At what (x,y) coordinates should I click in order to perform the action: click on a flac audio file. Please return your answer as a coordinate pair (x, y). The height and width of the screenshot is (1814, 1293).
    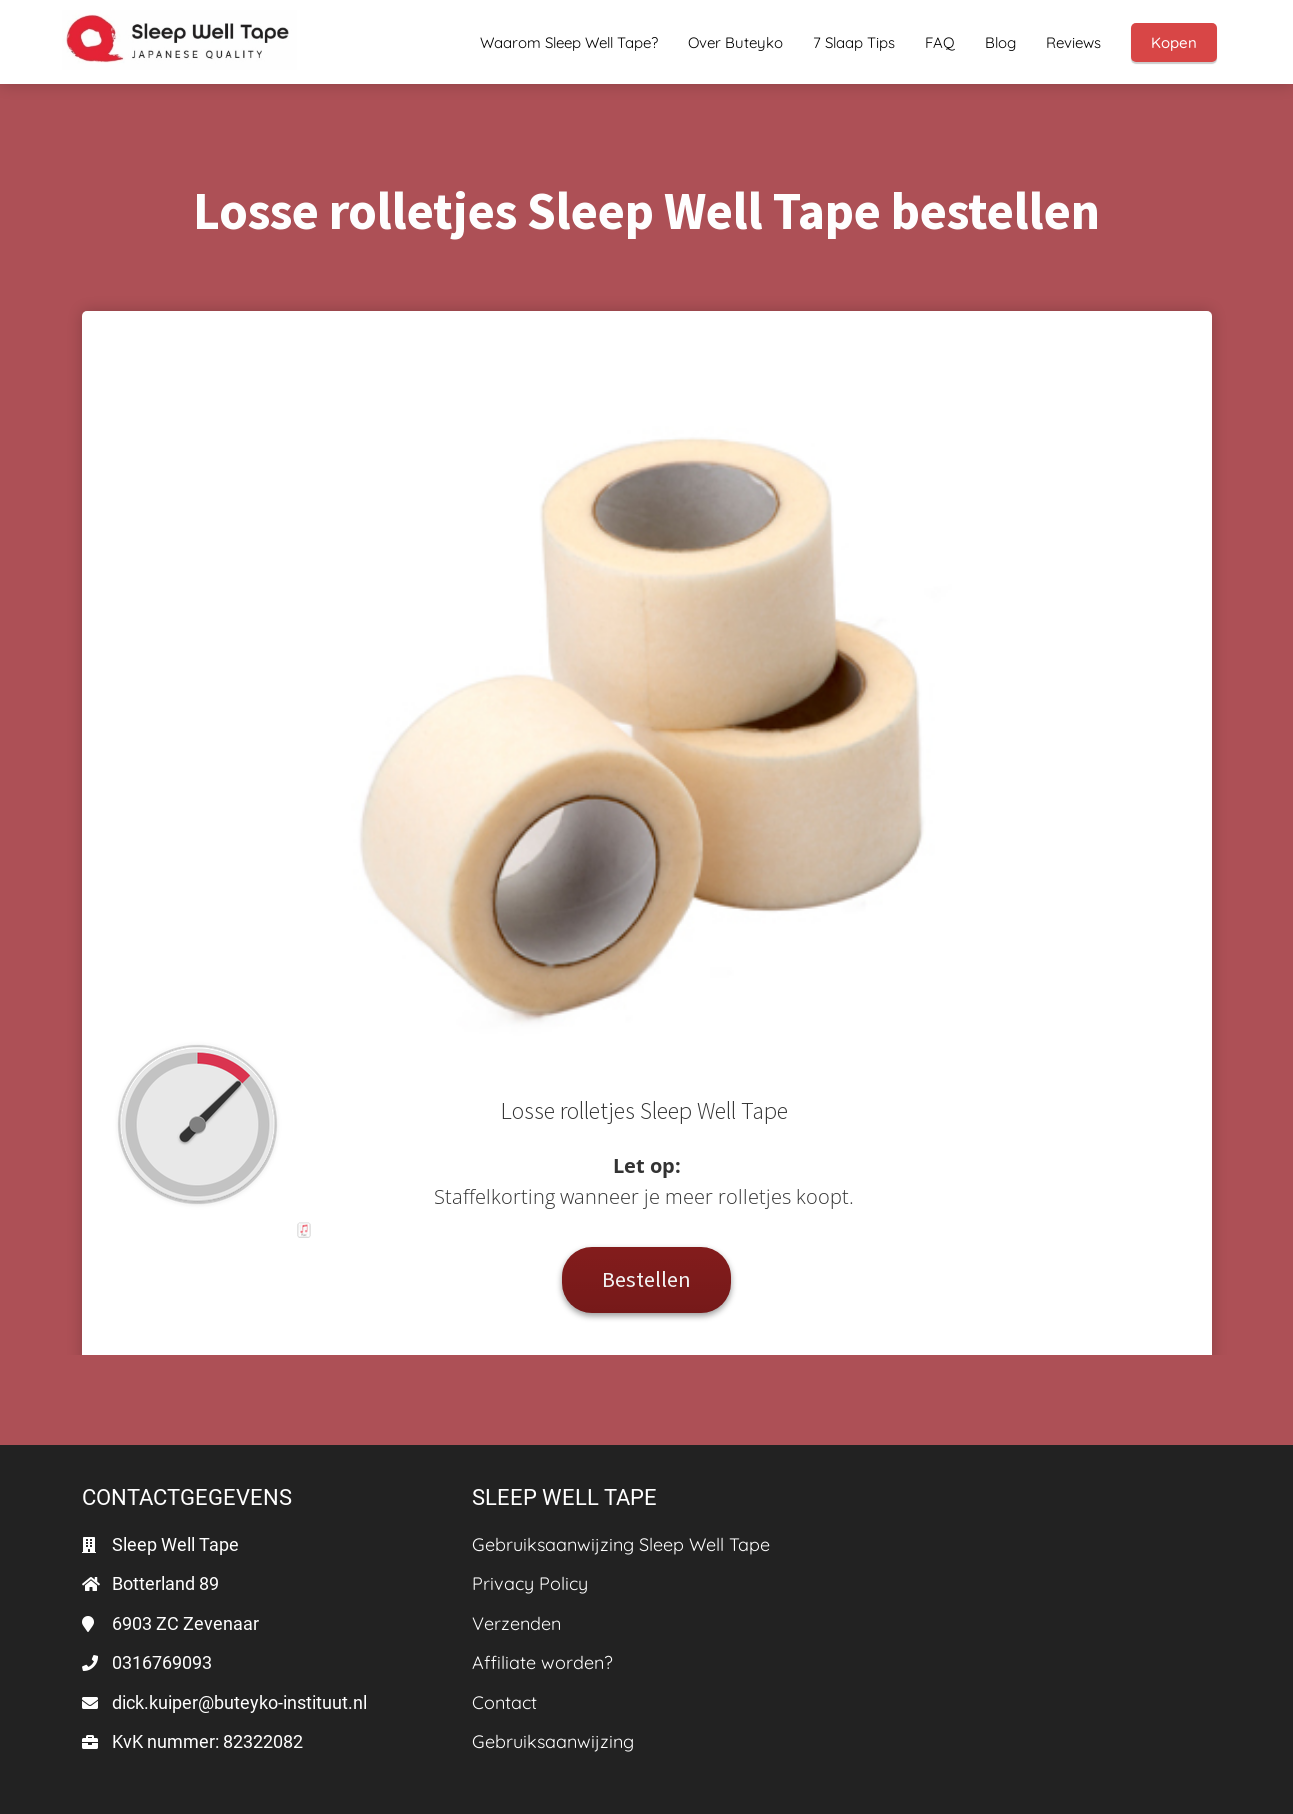
    Looking at the image, I should click on (304, 1230).